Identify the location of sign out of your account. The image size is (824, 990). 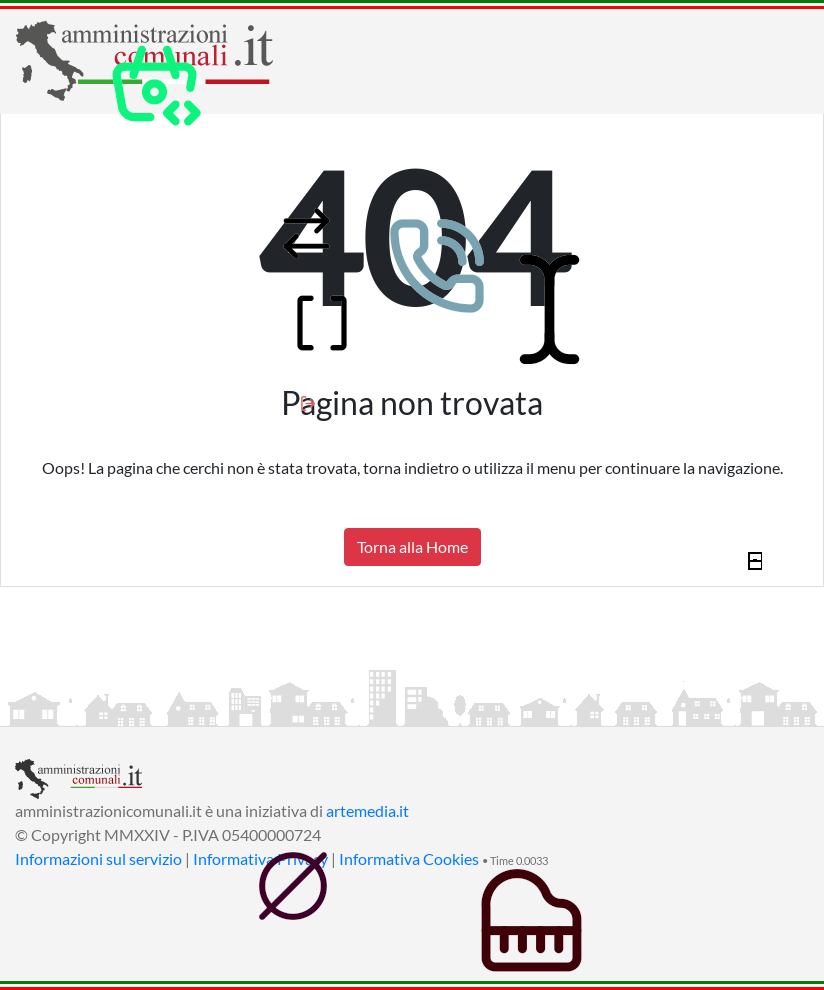
(307, 403).